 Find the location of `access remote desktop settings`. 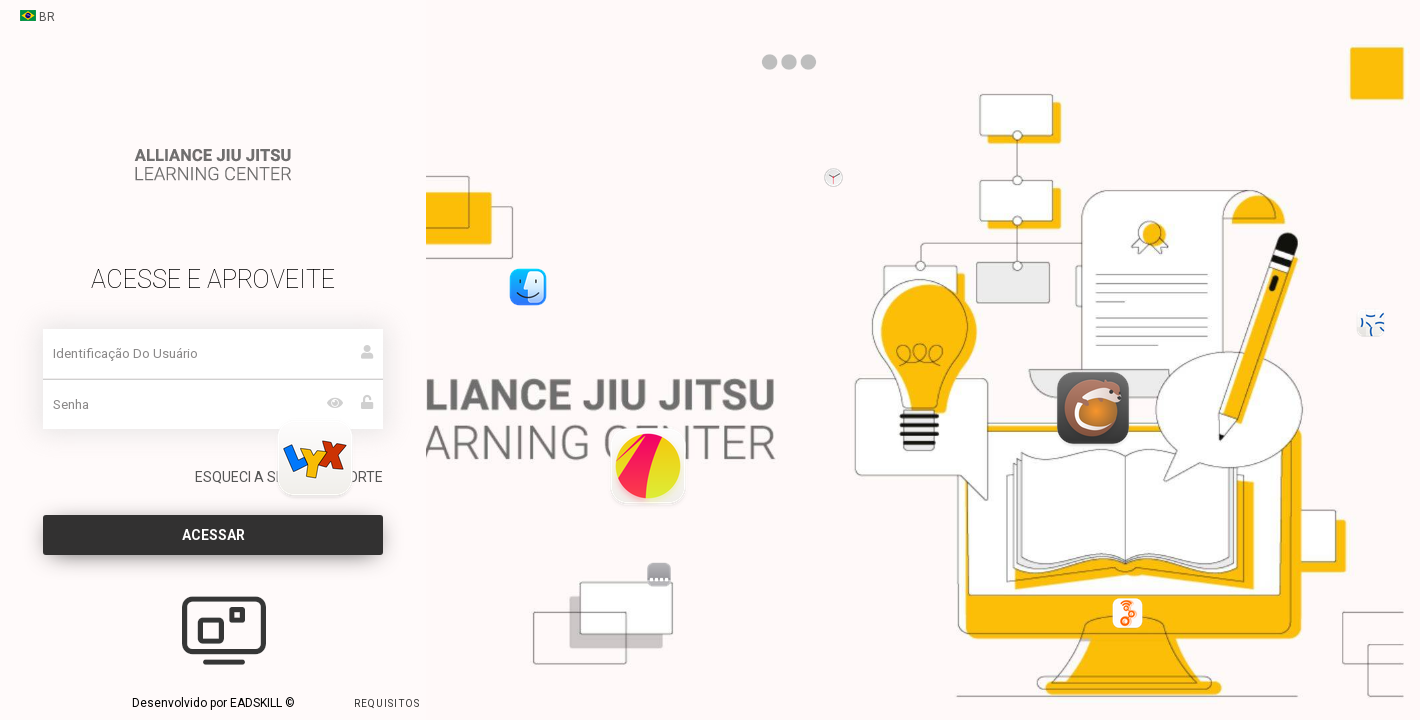

access remote desktop settings is located at coordinates (224, 628).